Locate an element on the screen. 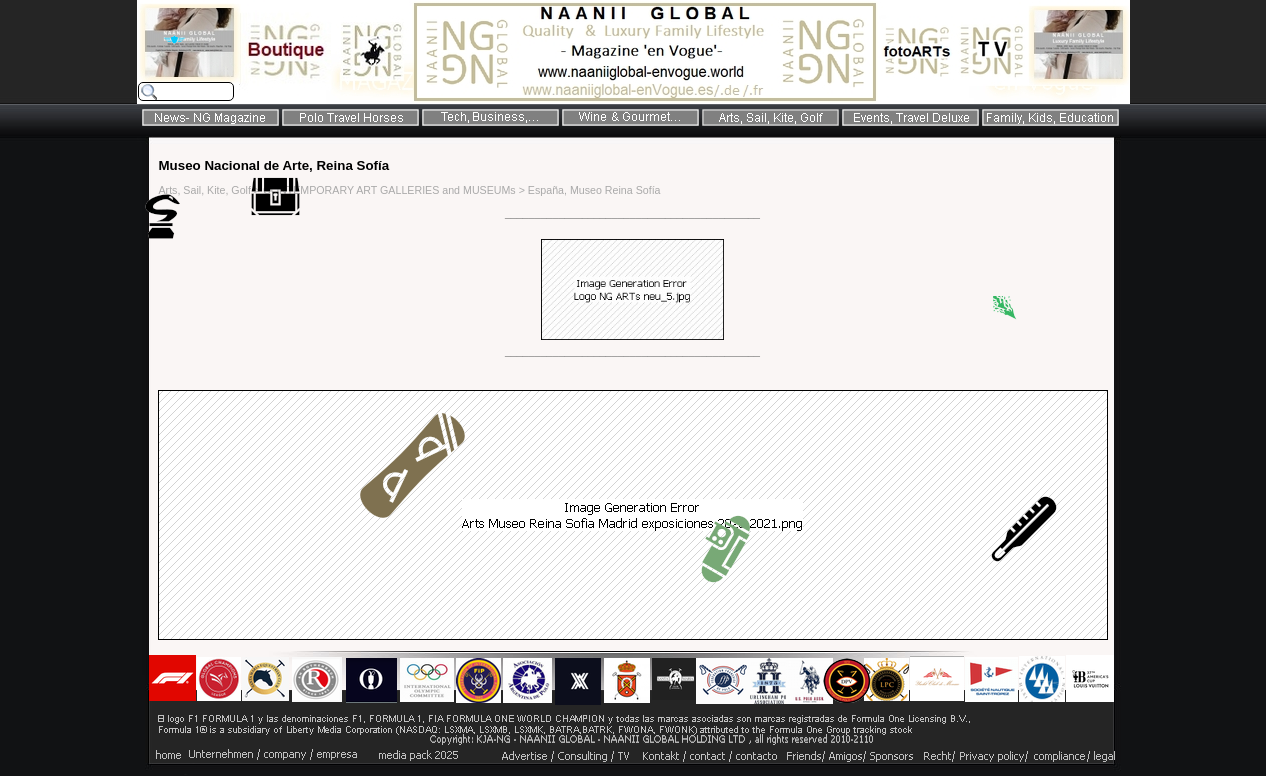 This screenshot has height=776, width=1266. access potion or alchemy inventory is located at coordinates (161, 216).